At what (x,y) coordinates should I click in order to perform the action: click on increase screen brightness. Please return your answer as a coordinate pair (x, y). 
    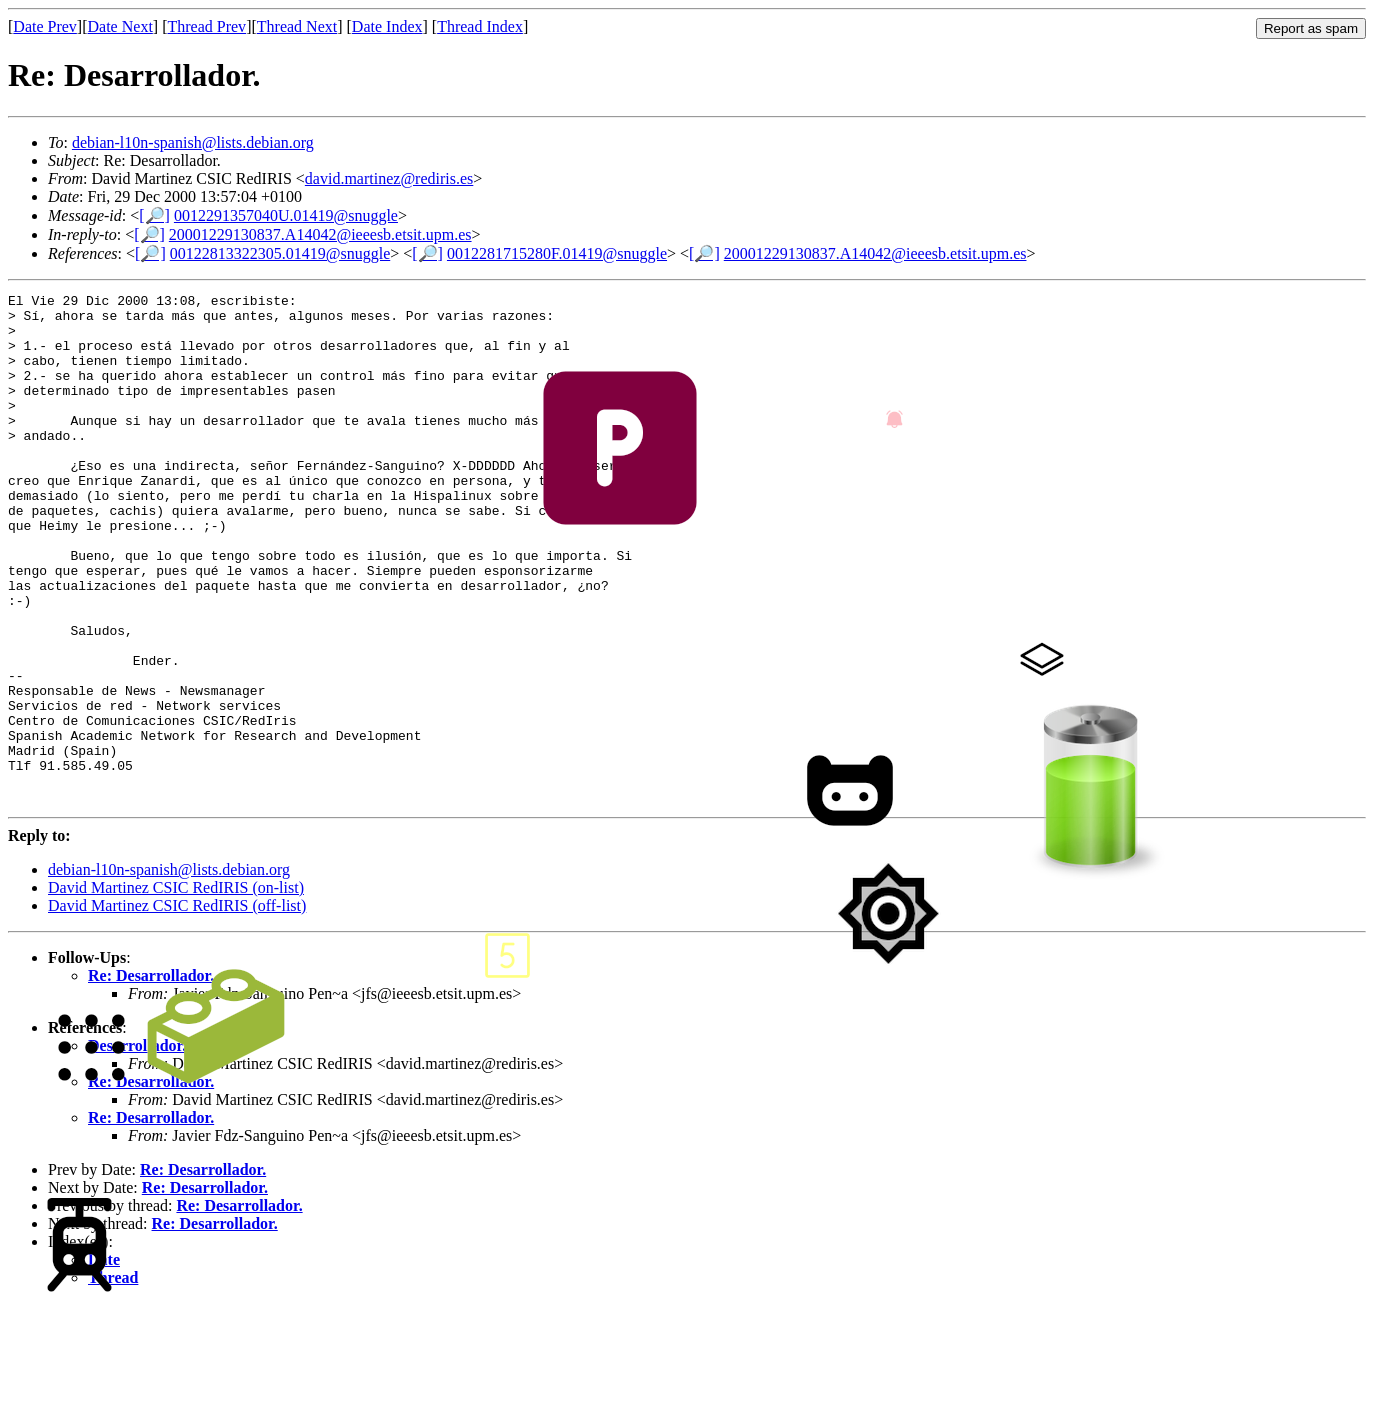
    Looking at the image, I should click on (888, 913).